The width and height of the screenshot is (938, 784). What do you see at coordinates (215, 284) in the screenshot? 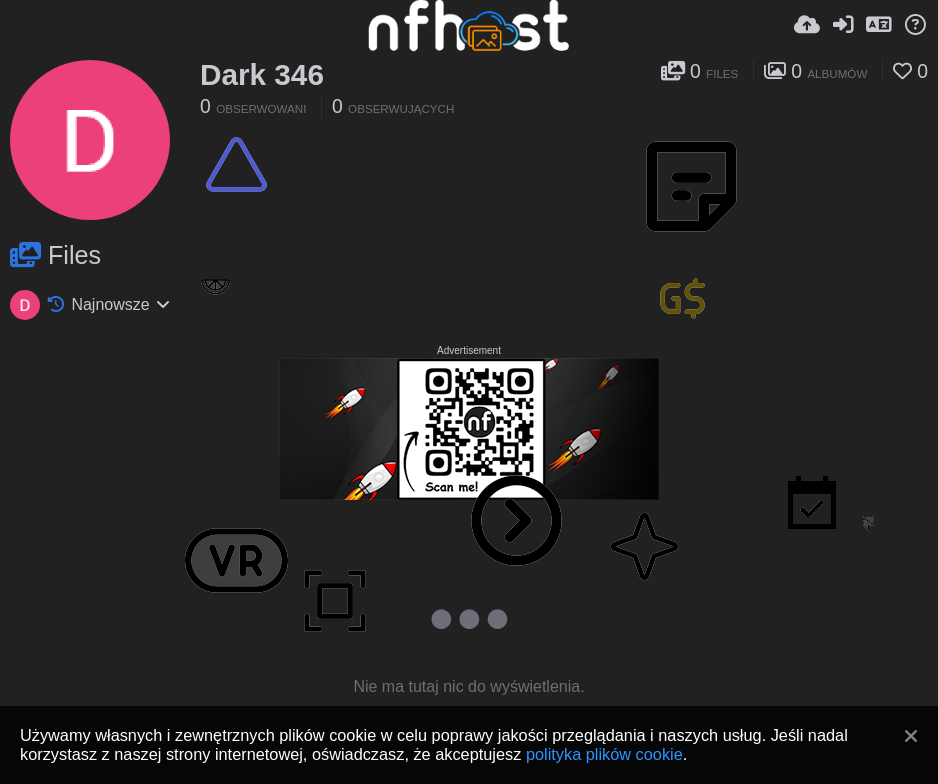
I see `indicates citrus or fruit-related content` at bounding box center [215, 284].